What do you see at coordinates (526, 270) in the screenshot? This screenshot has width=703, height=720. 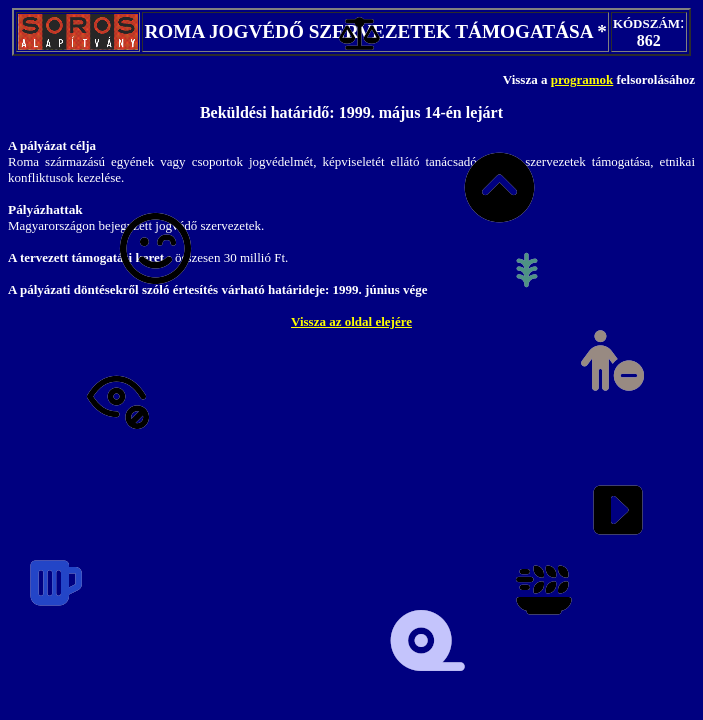 I see `view growth metrics or analytics` at bounding box center [526, 270].